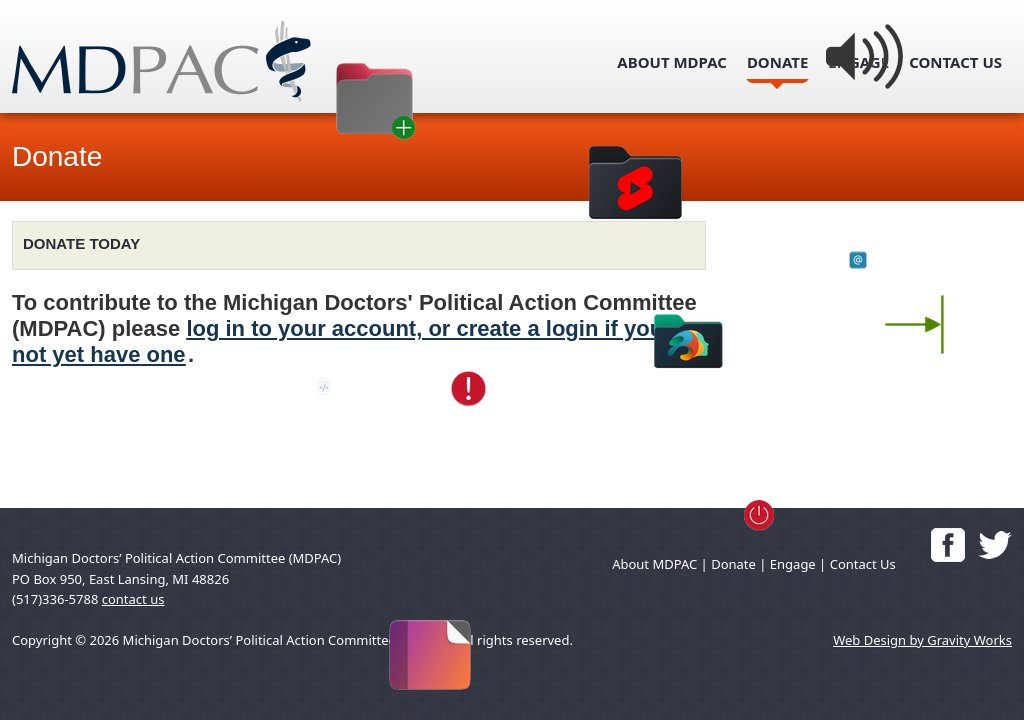 Image resolution: width=1024 pixels, height=720 pixels. I want to click on open folder containing youtube shorts downloads, so click(635, 185).